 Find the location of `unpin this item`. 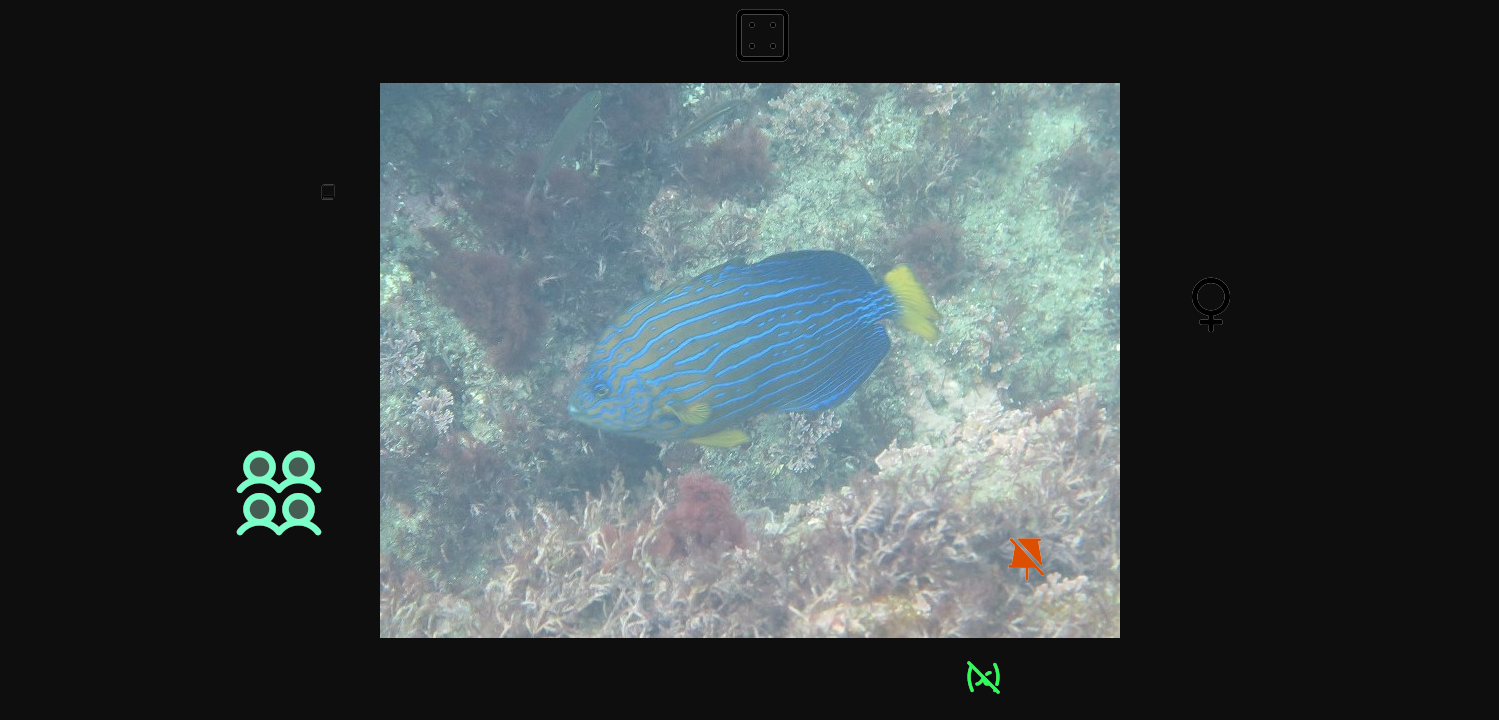

unpin this item is located at coordinates (1027, 557).